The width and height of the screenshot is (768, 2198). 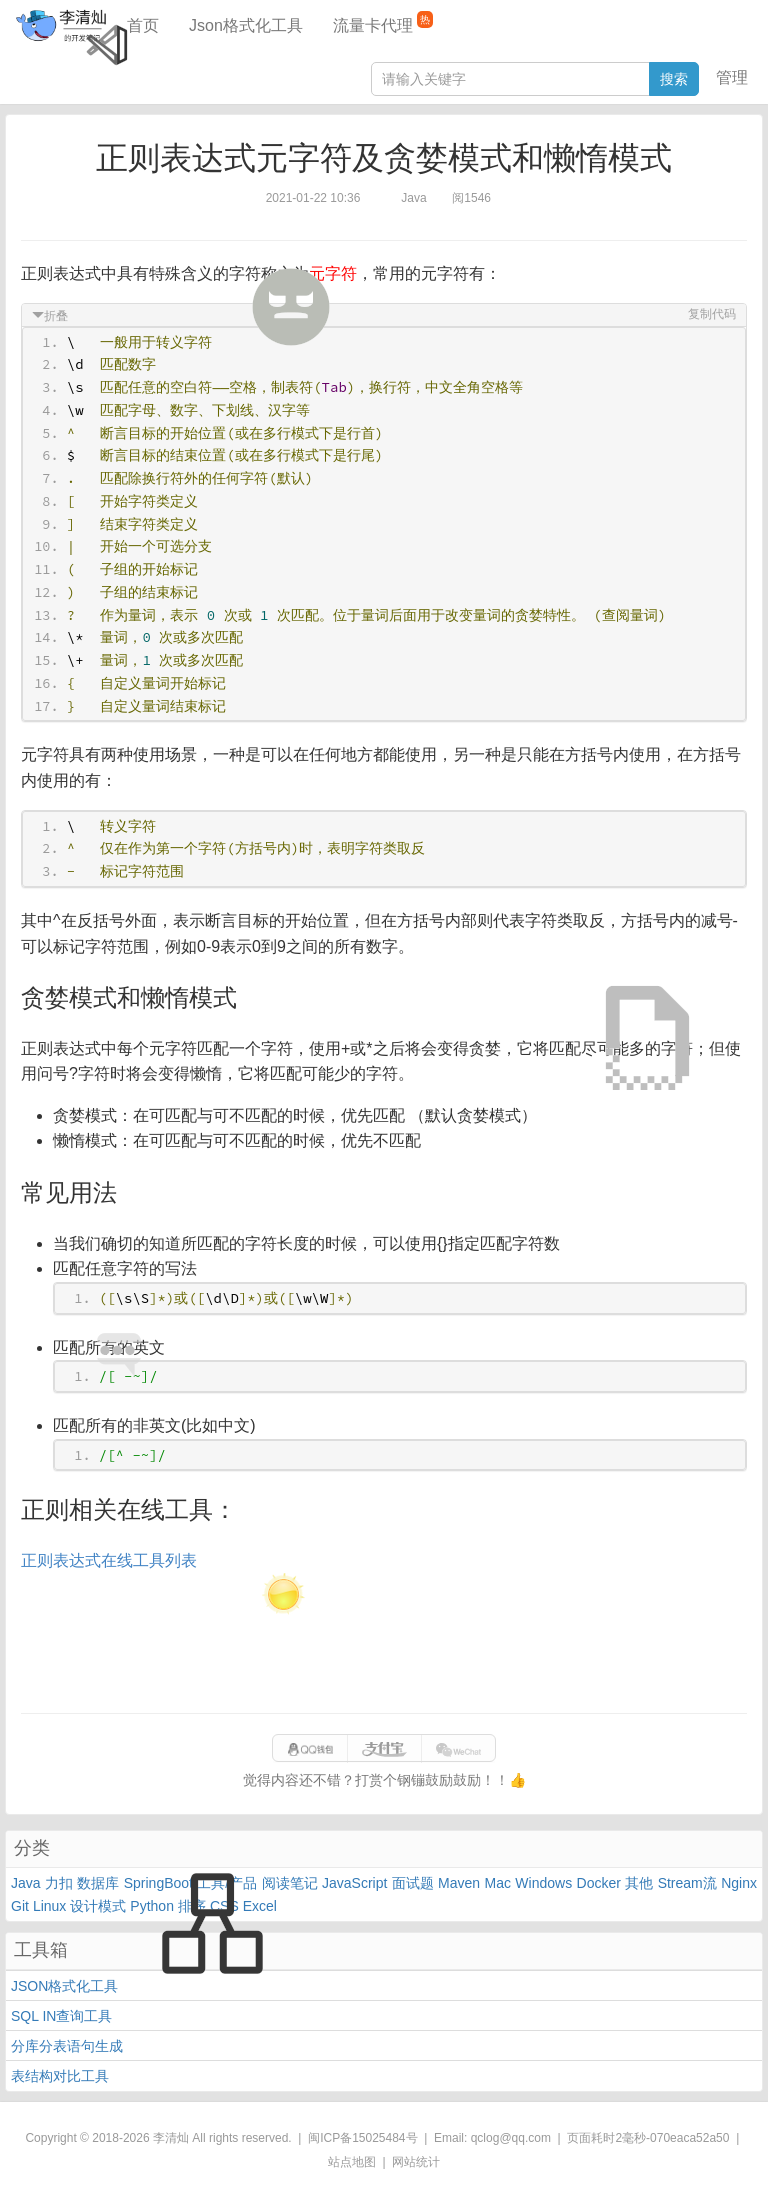 I want to click on indicates a pending message or chat request, so click(x=119, y=1355).